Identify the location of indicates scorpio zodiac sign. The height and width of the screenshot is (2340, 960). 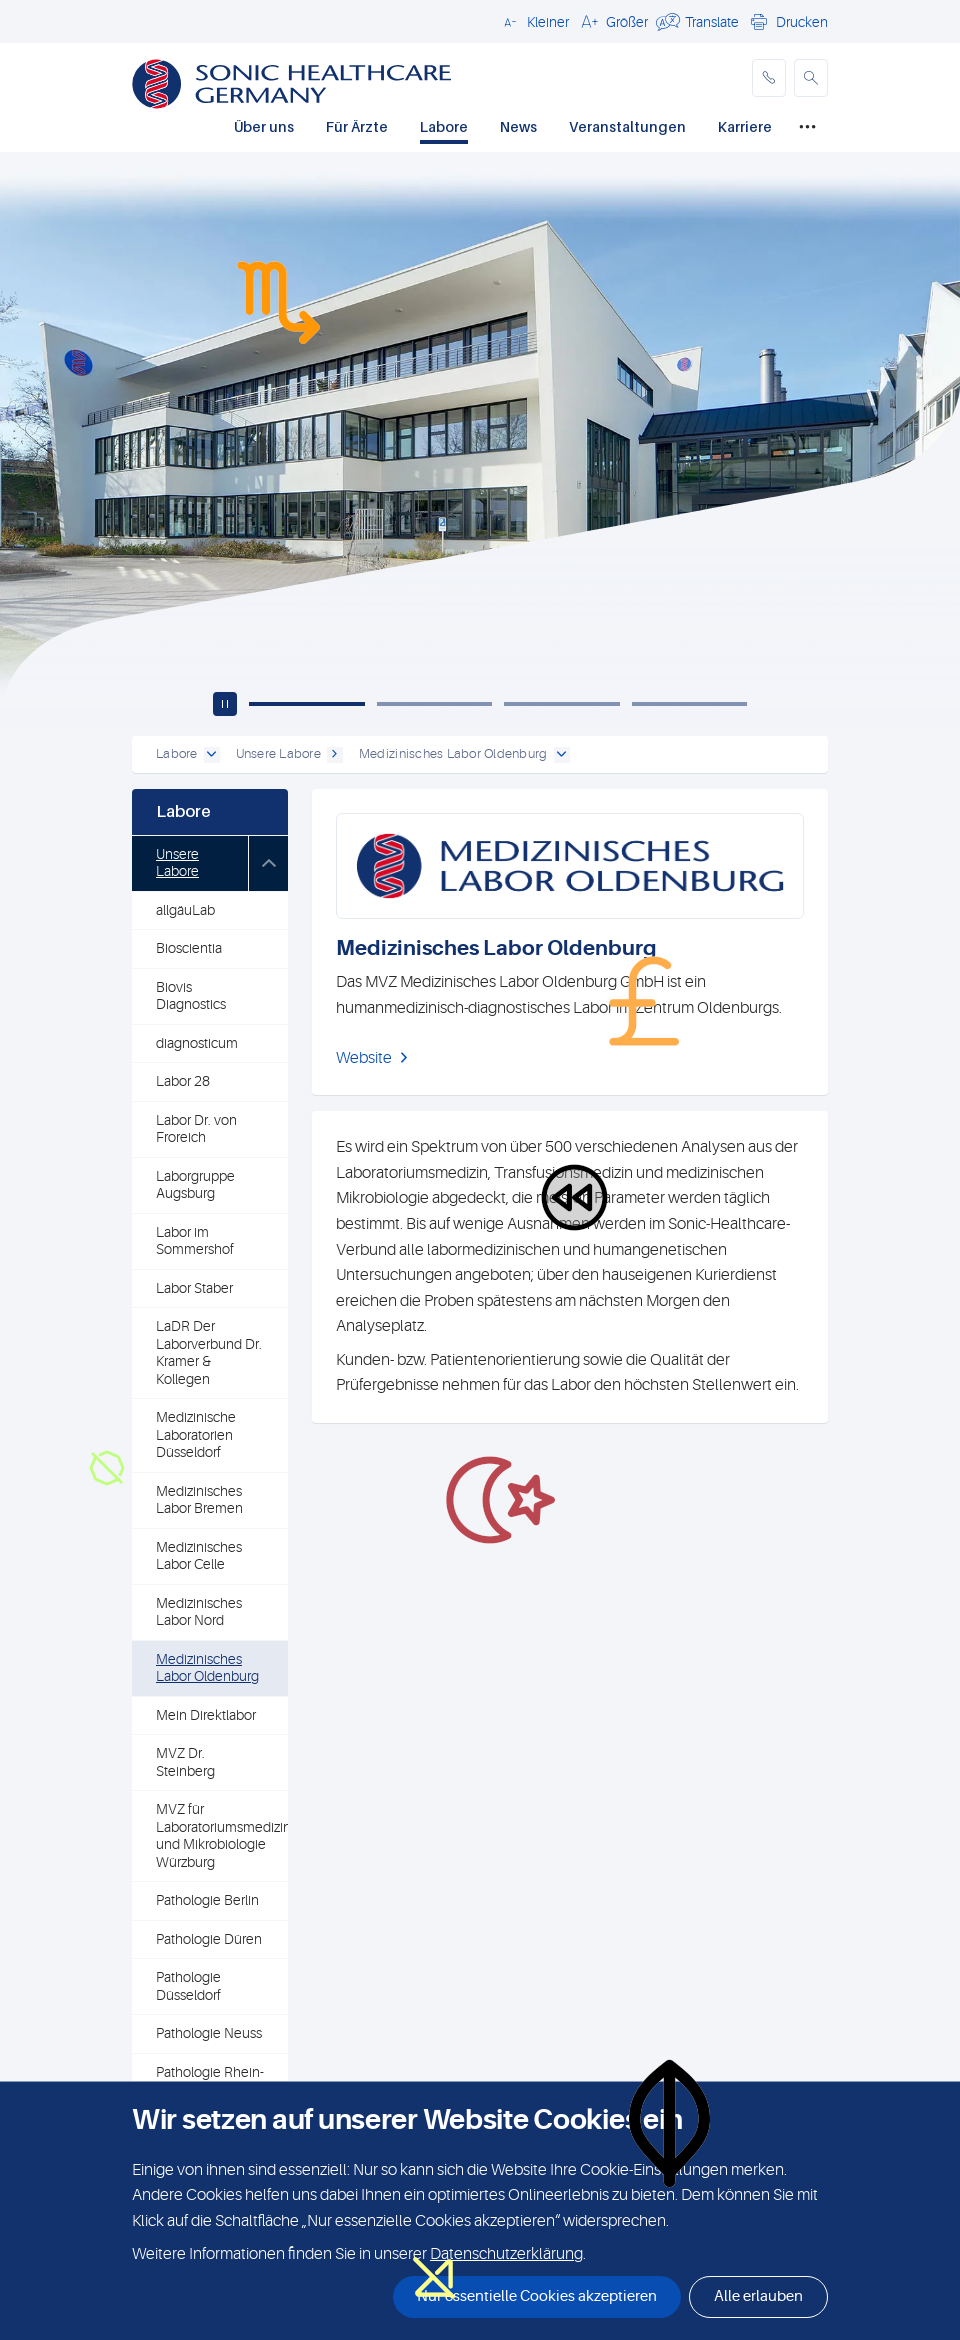
(278, 298).